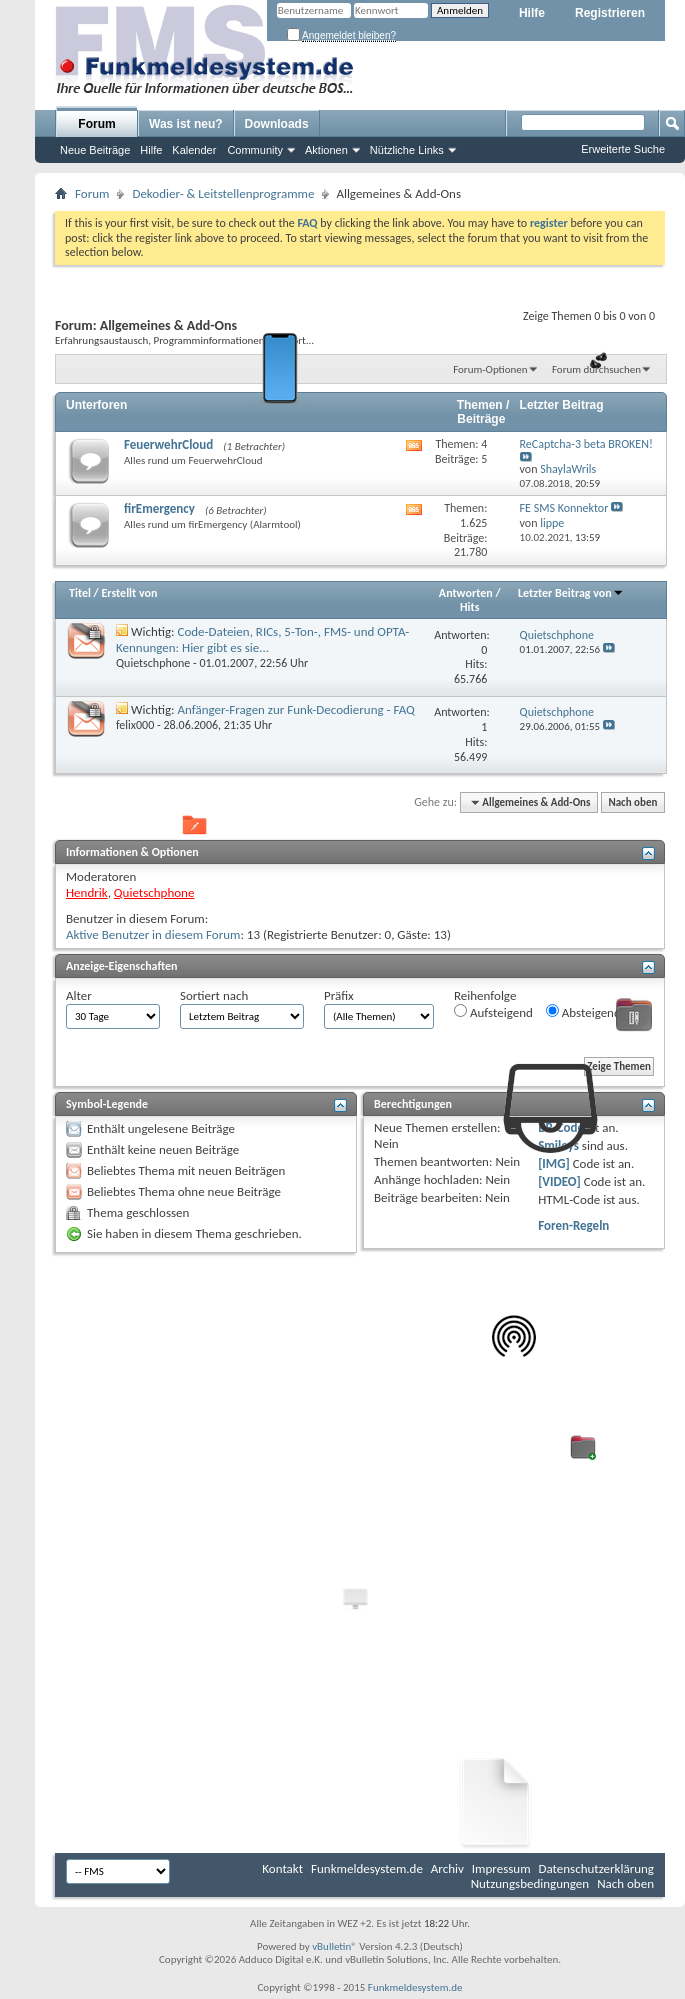  I want to click on access your templates folder, so click(634, 1014).